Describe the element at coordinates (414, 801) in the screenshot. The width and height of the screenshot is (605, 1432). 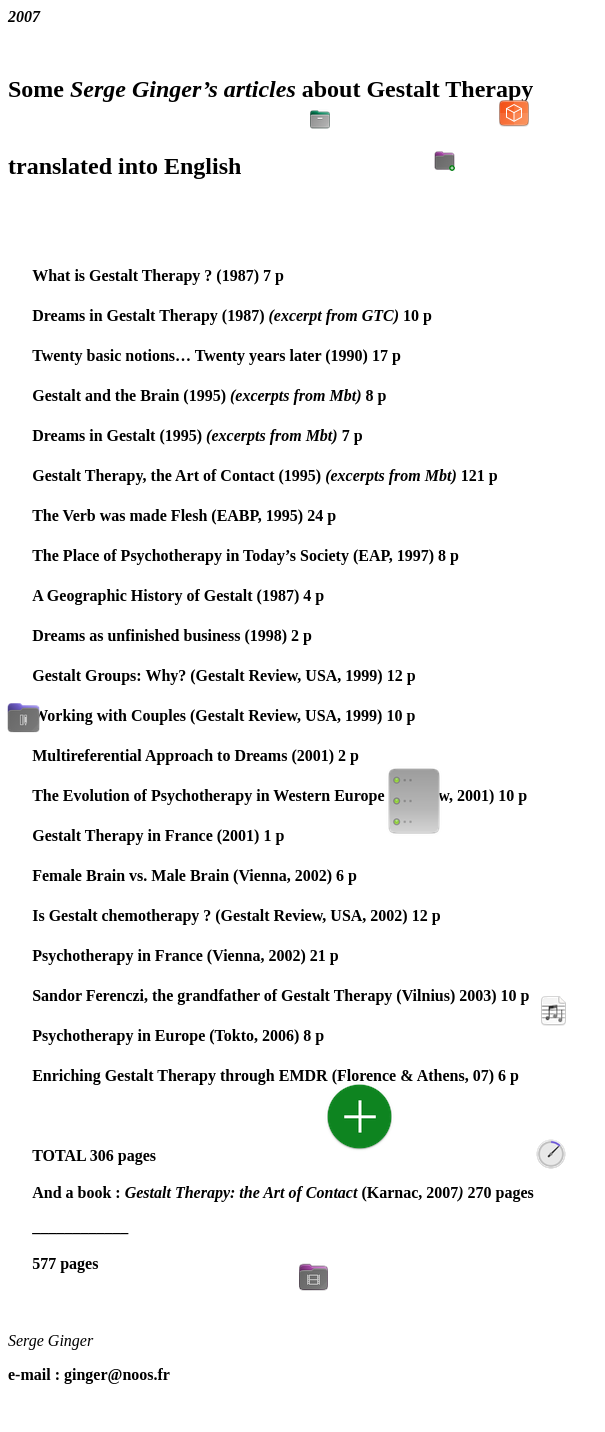
I see `access network server settings` at that location.